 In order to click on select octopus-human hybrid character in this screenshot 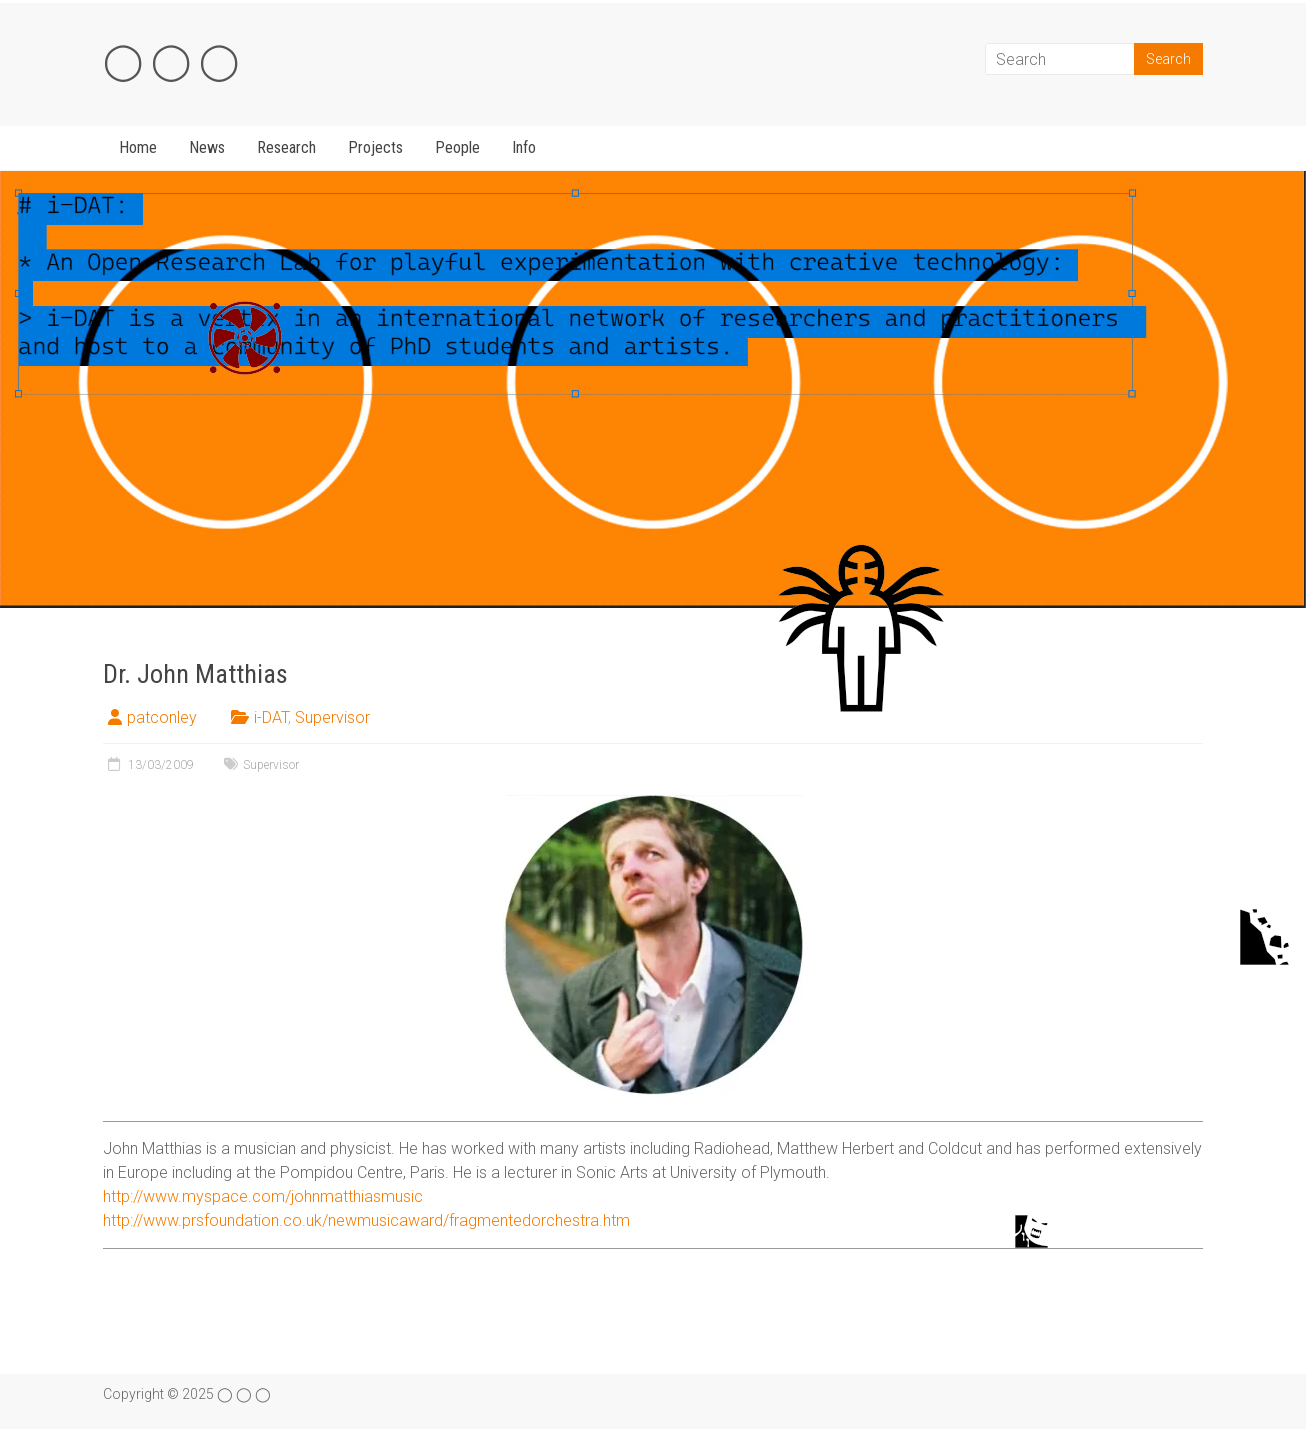, I will do `click(861, 628)`.